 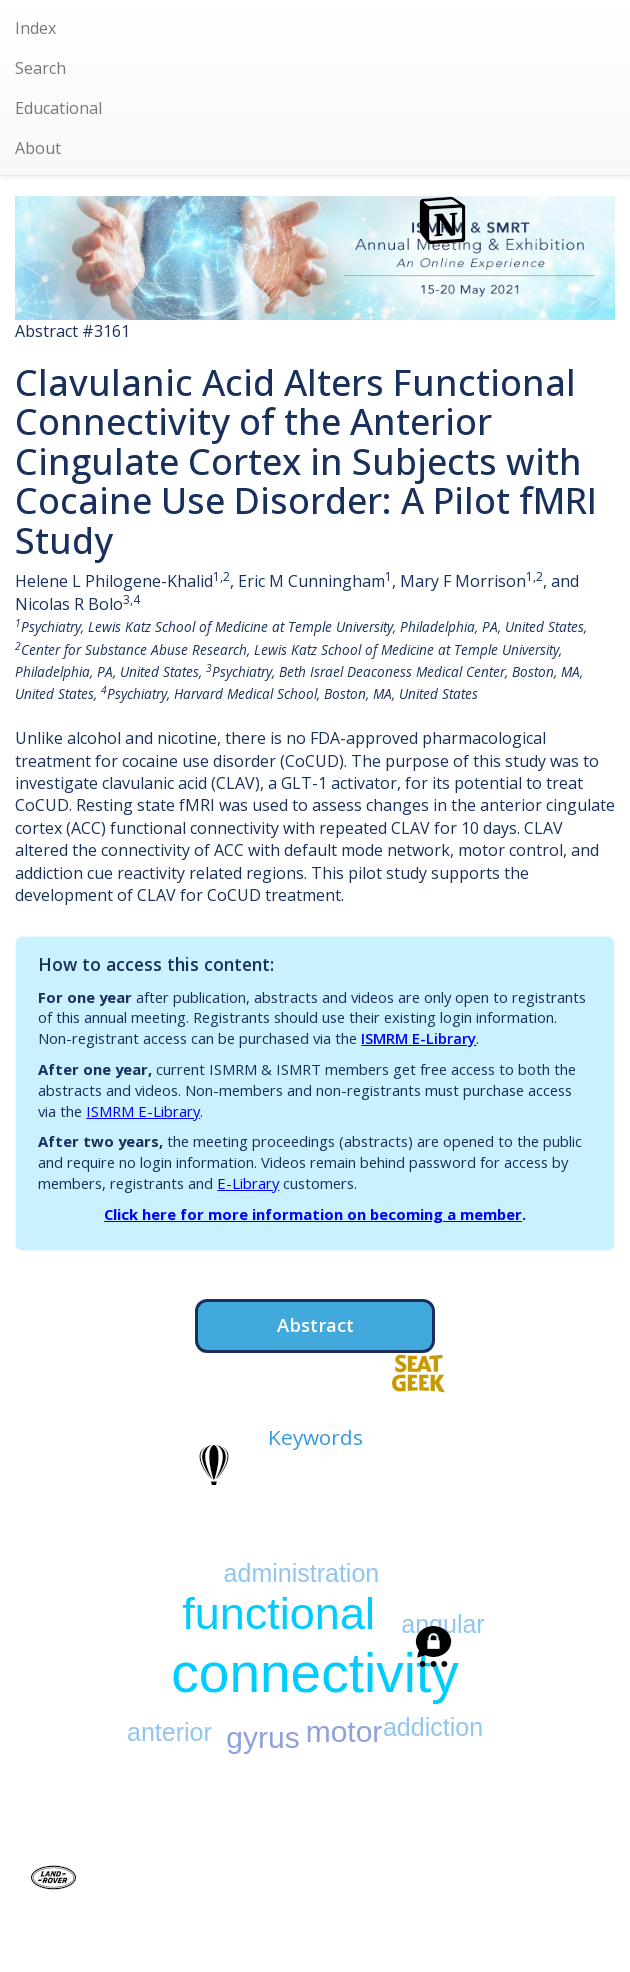 What do you see at coordinates (443, 220) in the screenshot?
I see `open Notion app` at bounding box center [443, 220].